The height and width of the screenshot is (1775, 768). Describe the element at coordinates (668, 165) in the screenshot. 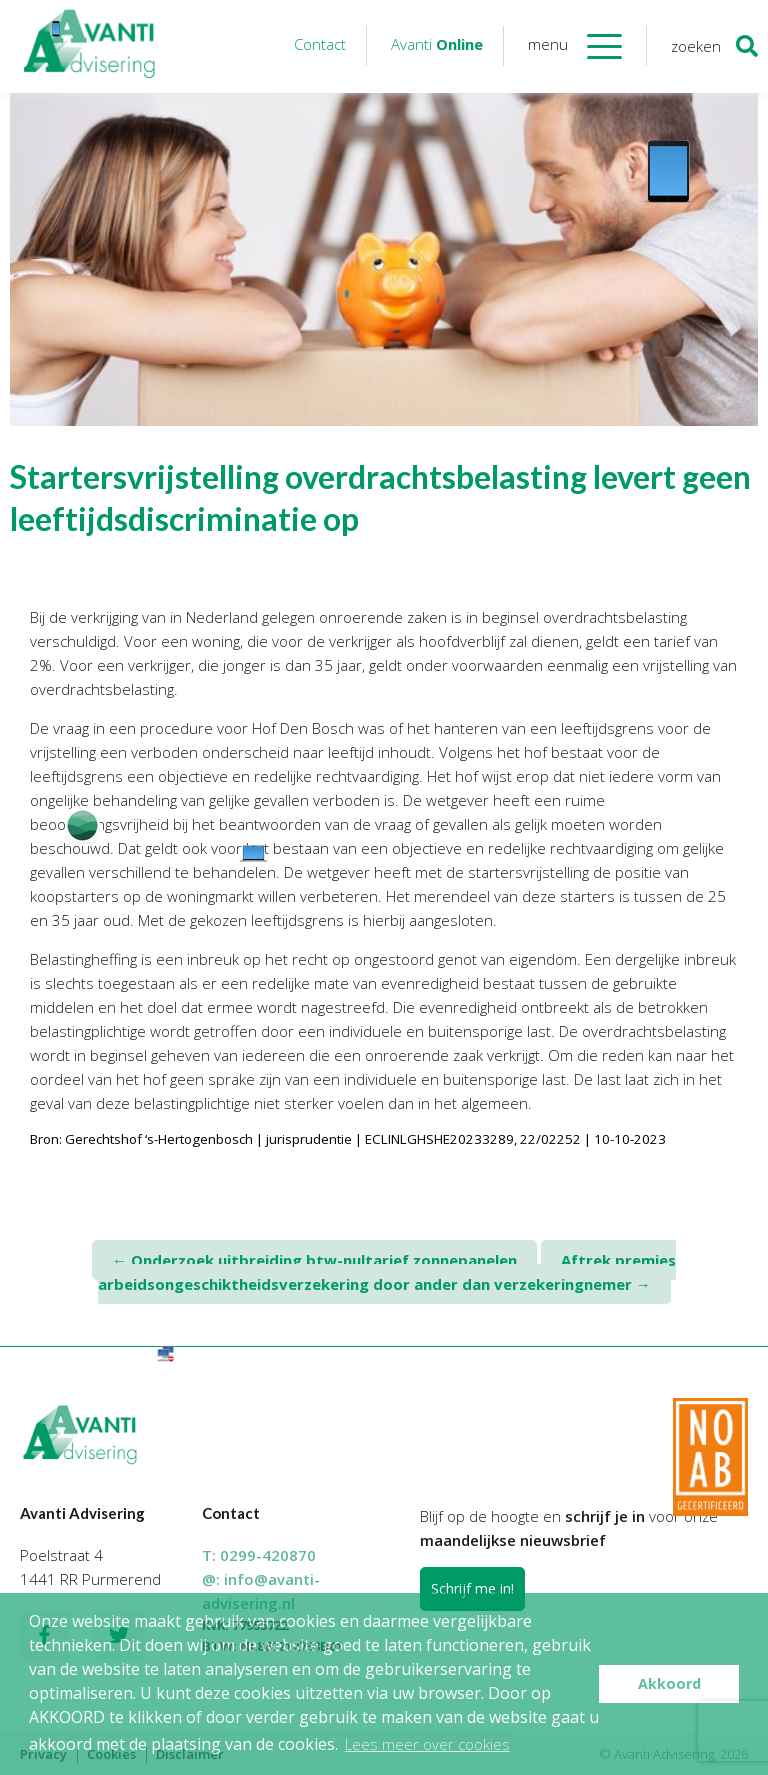

I see `manage connected iPad mini device` at that location.